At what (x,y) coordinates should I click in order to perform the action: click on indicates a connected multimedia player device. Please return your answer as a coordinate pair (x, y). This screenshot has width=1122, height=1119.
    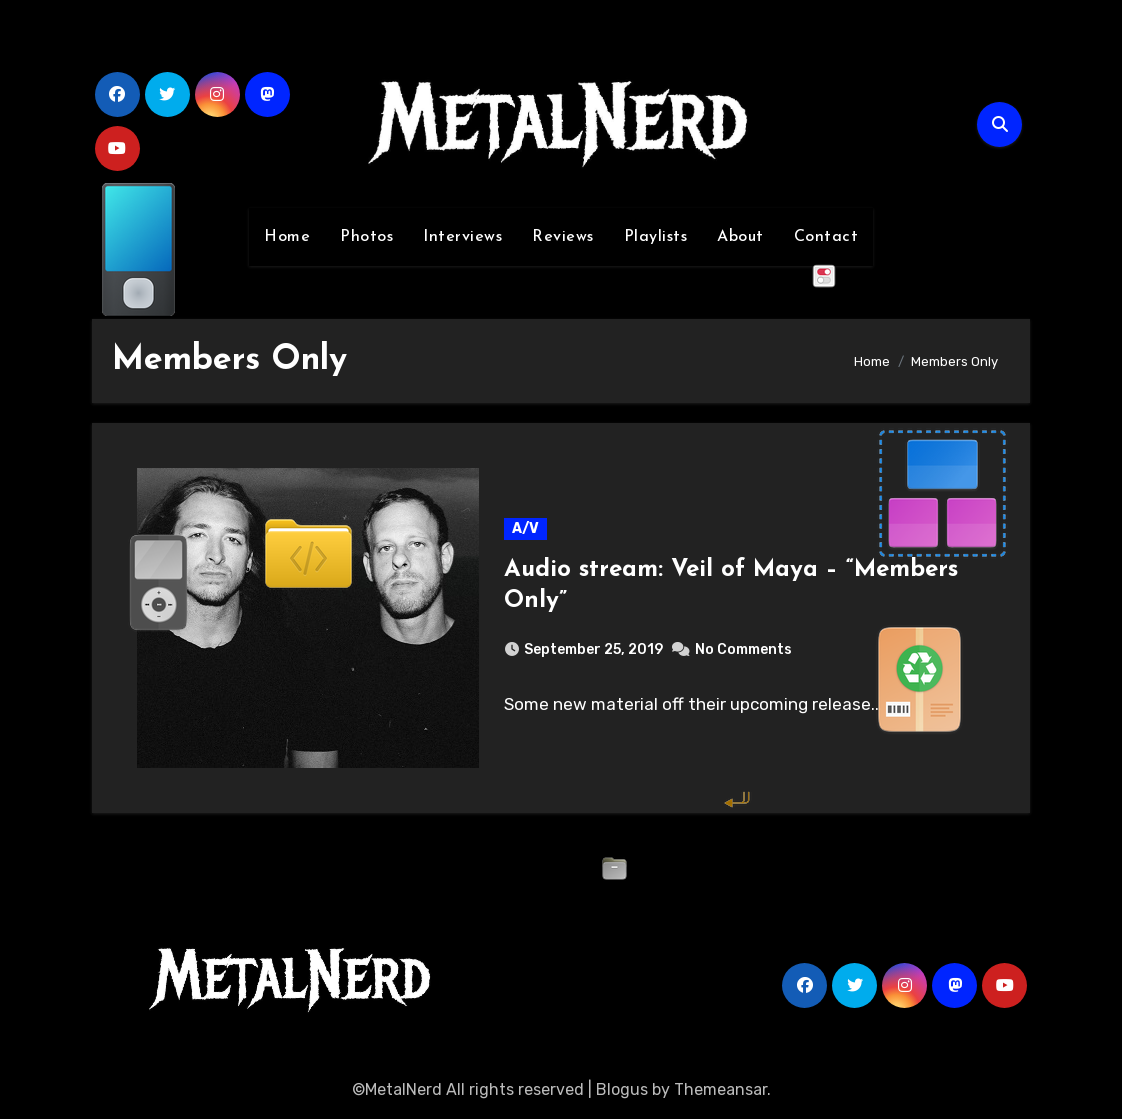
    Looking at the image, I should click on (158, 582).